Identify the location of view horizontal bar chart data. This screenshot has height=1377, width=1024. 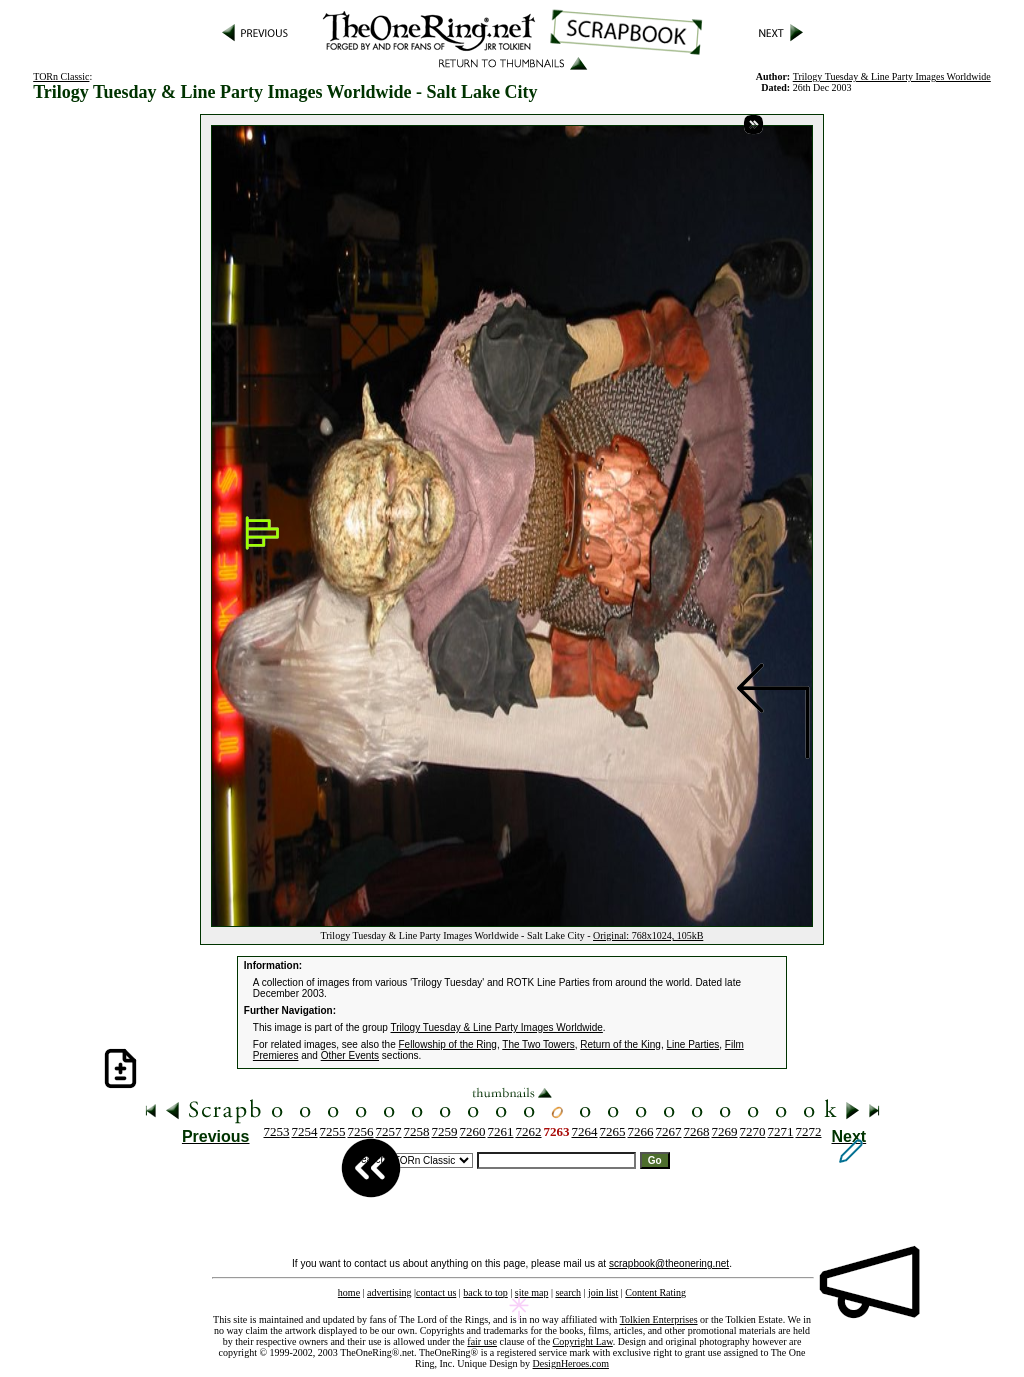
(261, 533).